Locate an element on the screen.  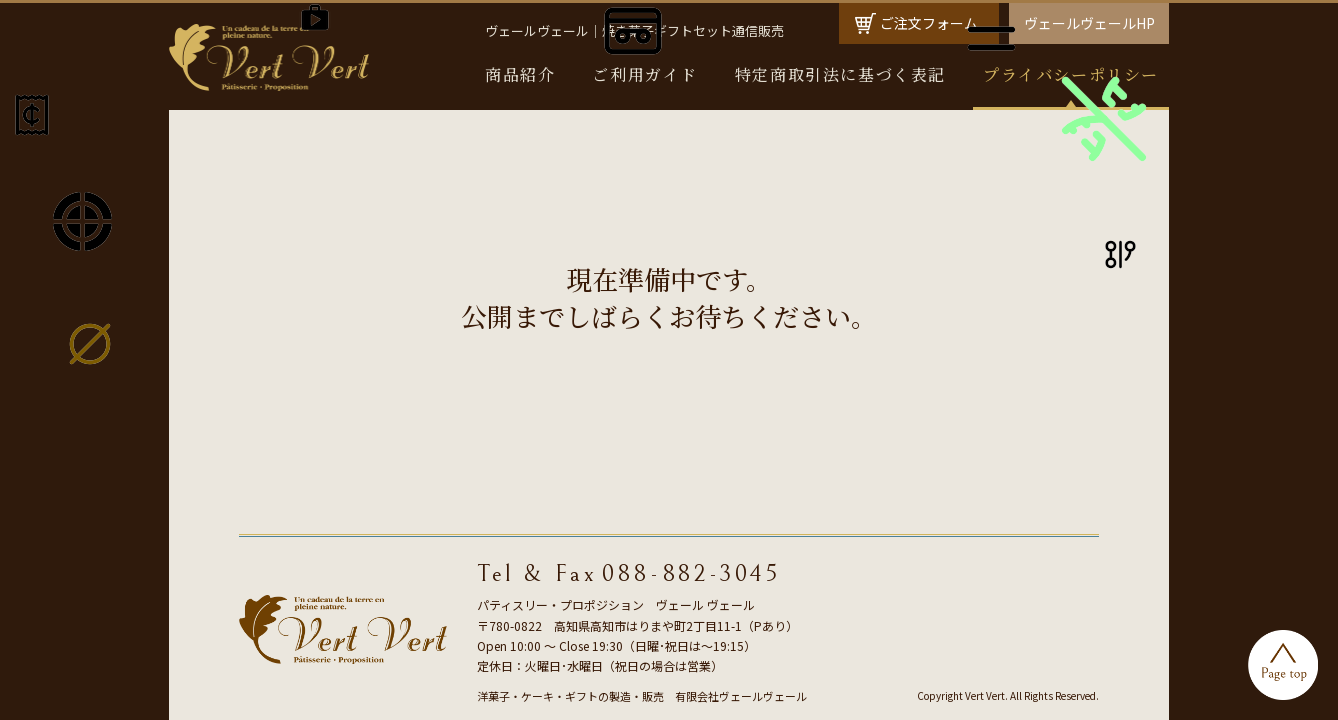
open the app store or marketplace is located at coordinates (315, 18).